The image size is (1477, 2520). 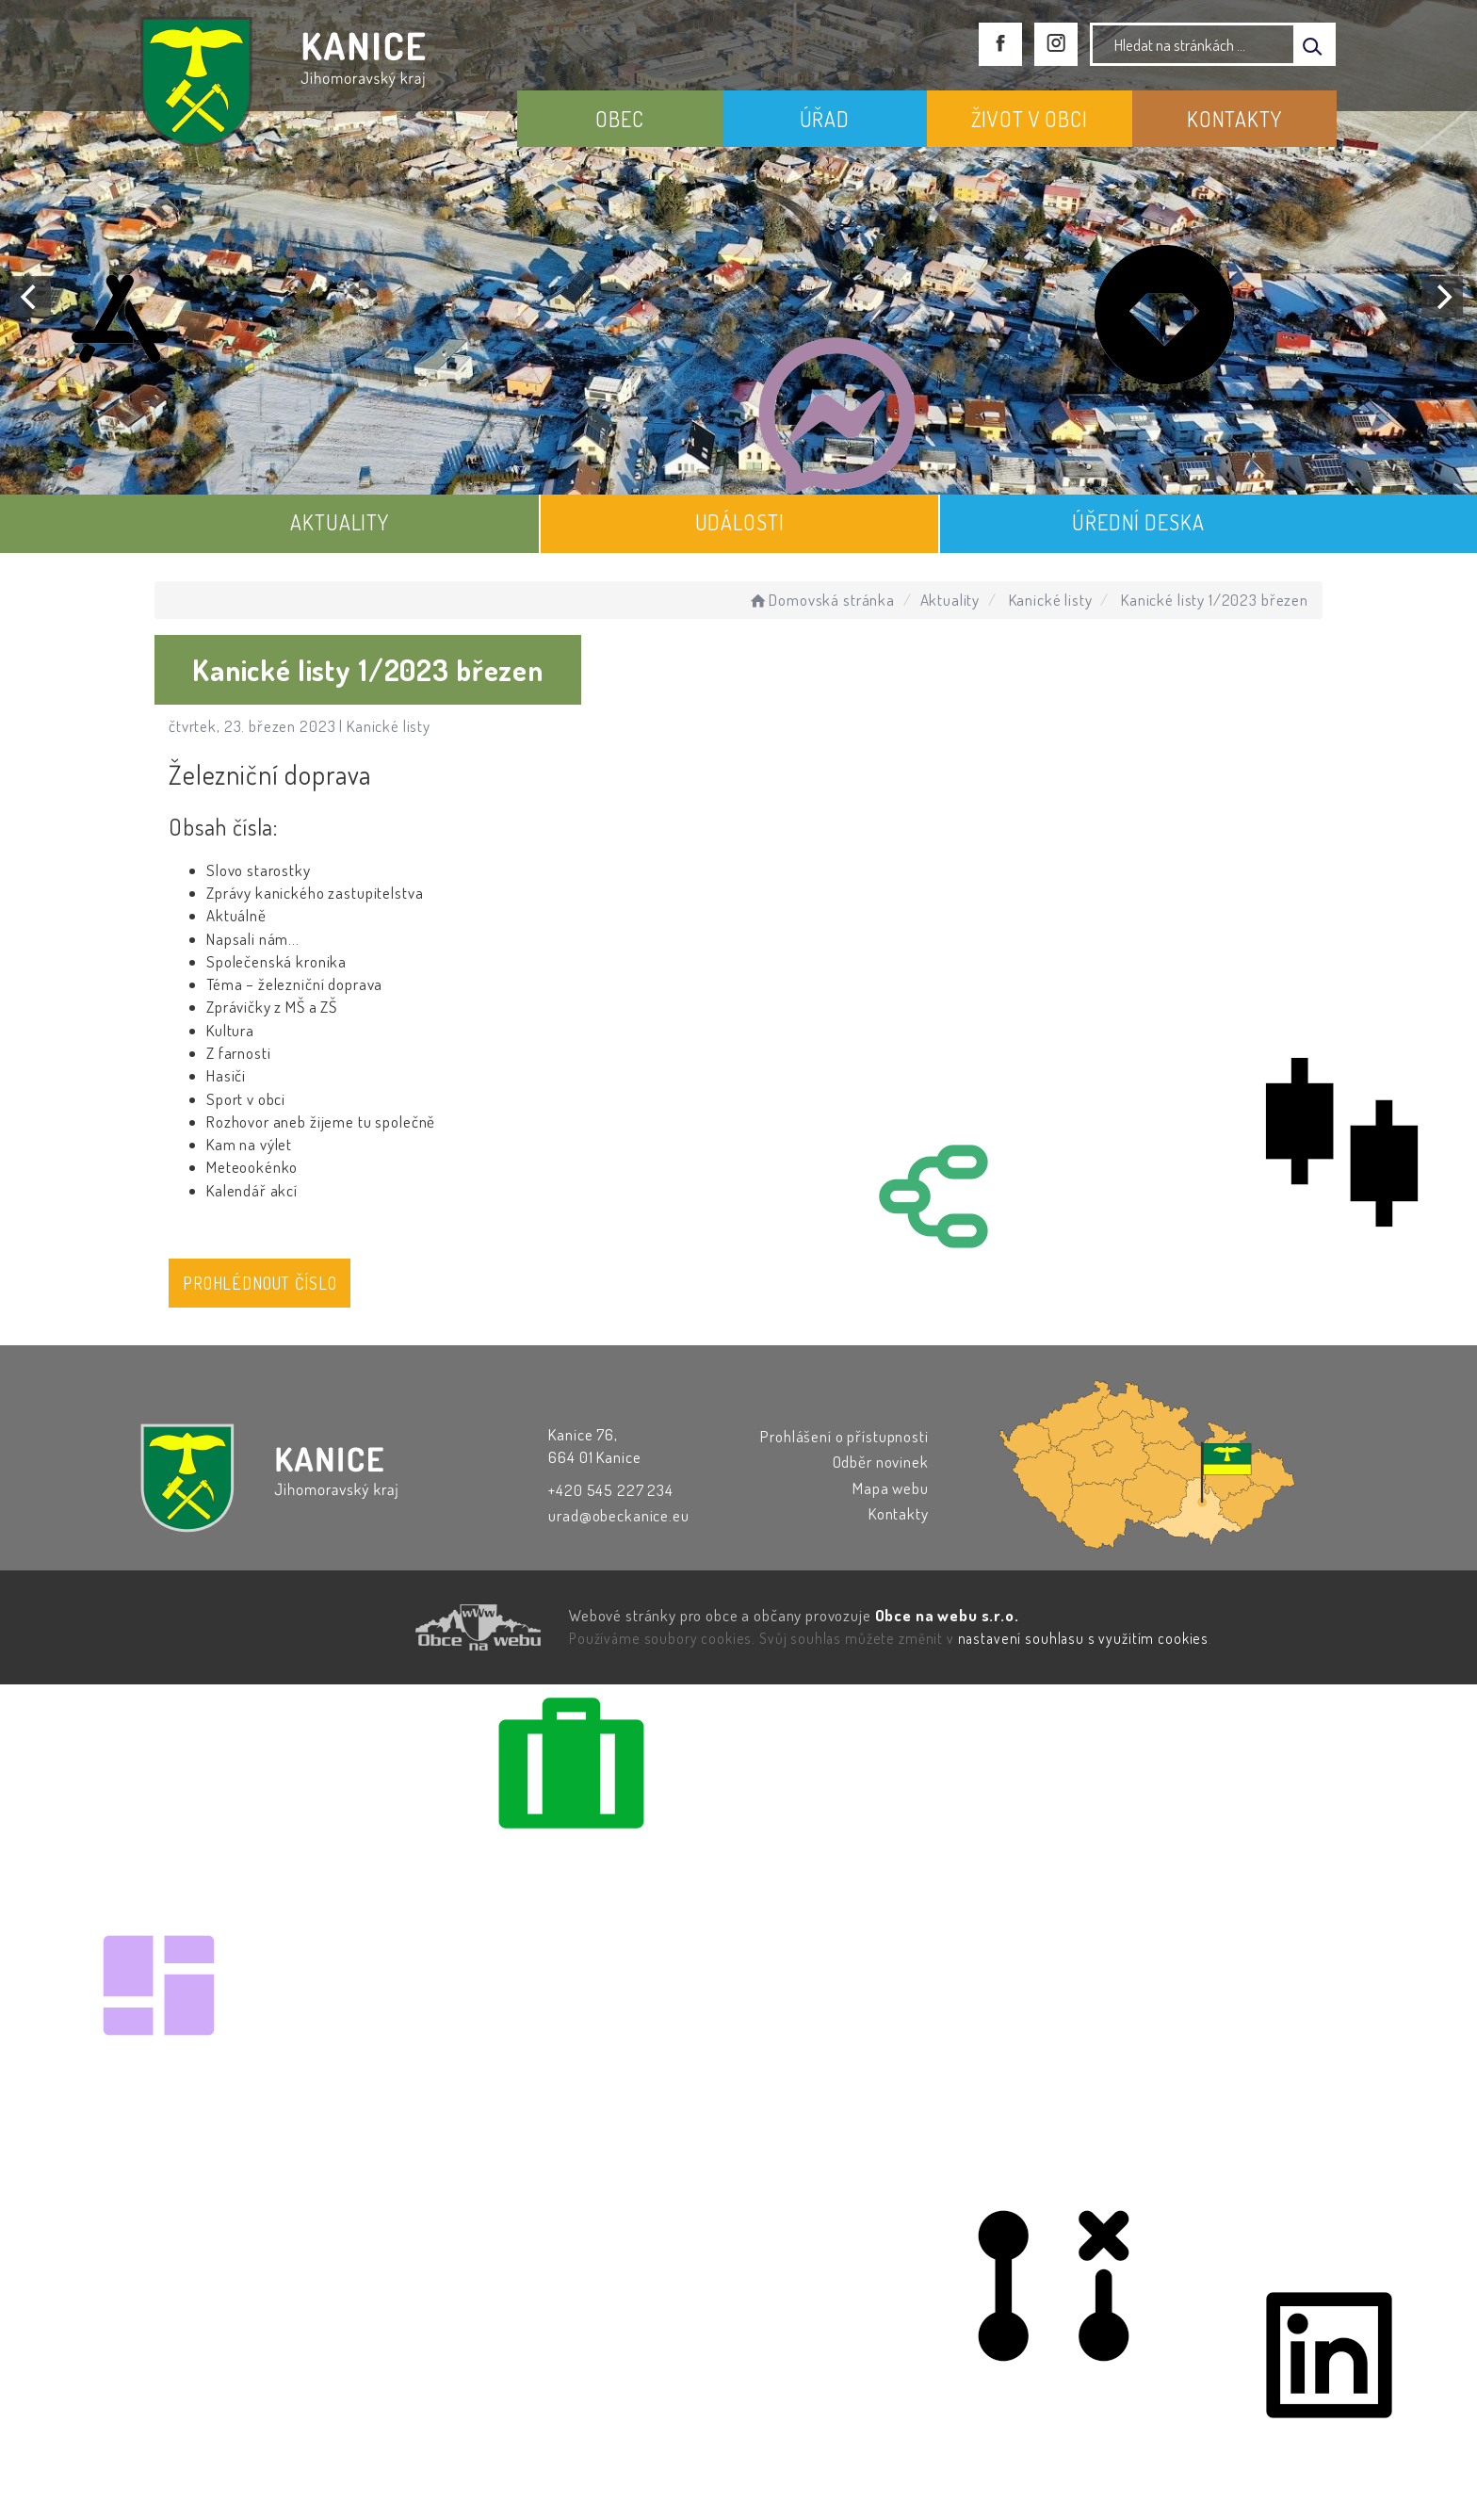 What do you see at coordinates (1341, 1142) in the screenshot?
I see `view stock market data` at bounding box center [1341, 1142].